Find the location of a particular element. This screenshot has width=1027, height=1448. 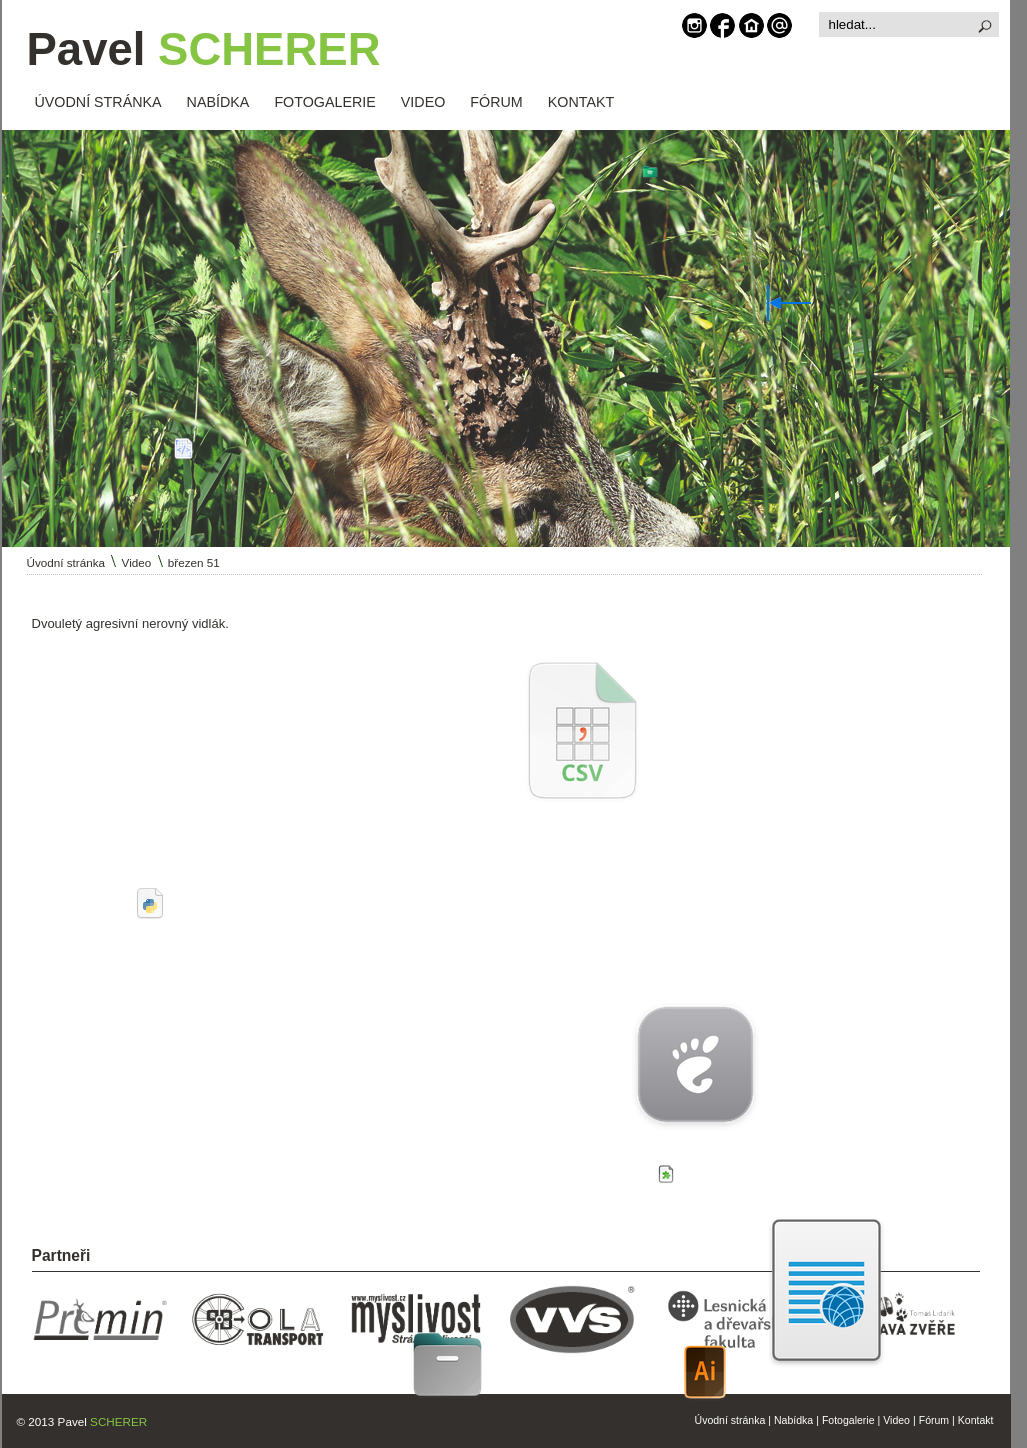

a web template or HTML document file is located at coordinates (826, 1292).